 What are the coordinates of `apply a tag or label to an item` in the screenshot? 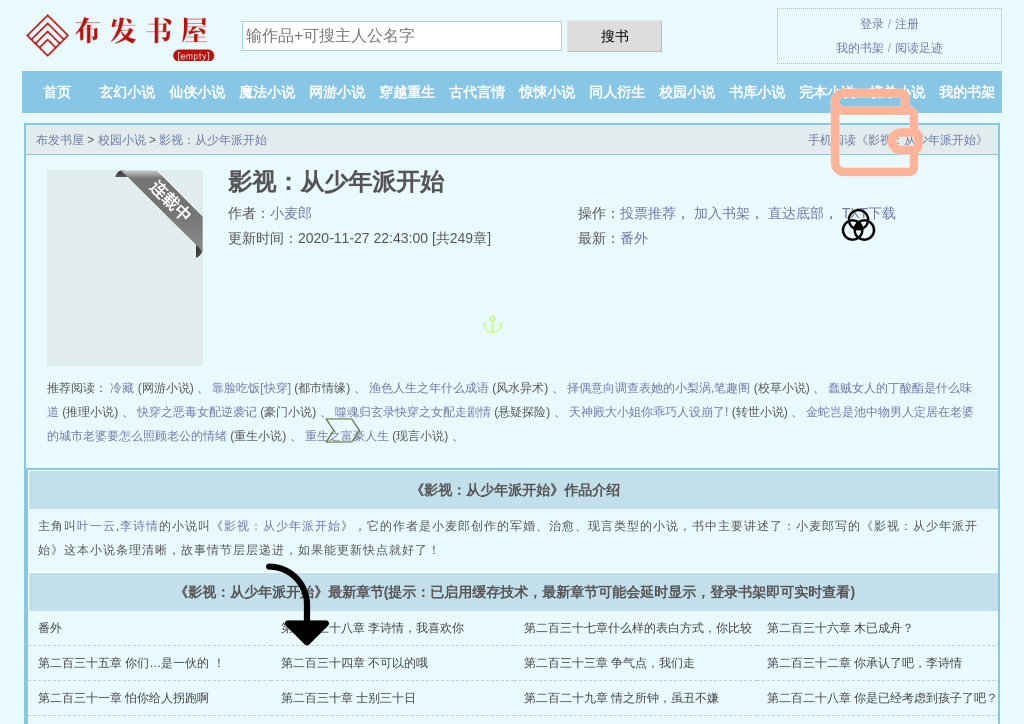 It's located at (341, 430).